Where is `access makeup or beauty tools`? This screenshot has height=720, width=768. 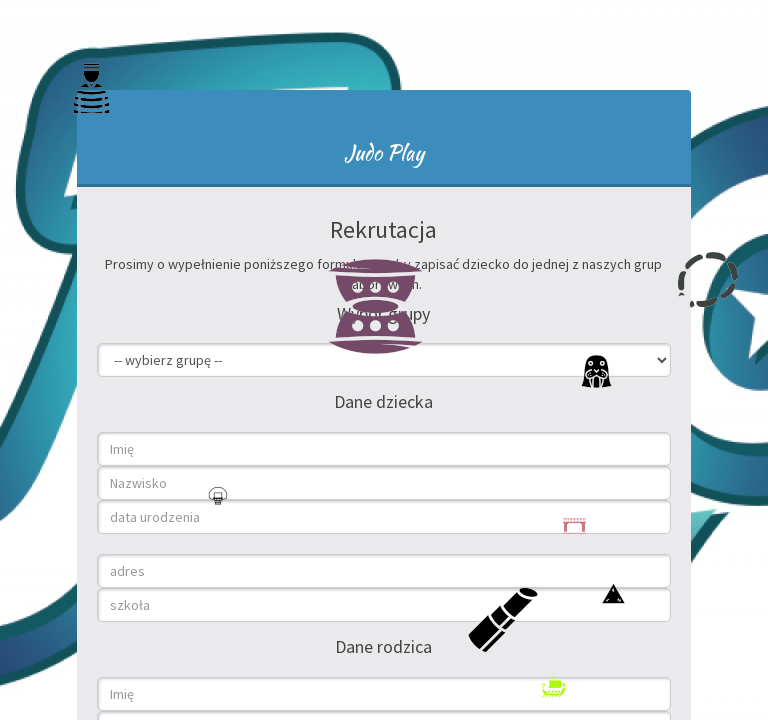 access makeup or beauty tools is located at coordinates (503, 620).